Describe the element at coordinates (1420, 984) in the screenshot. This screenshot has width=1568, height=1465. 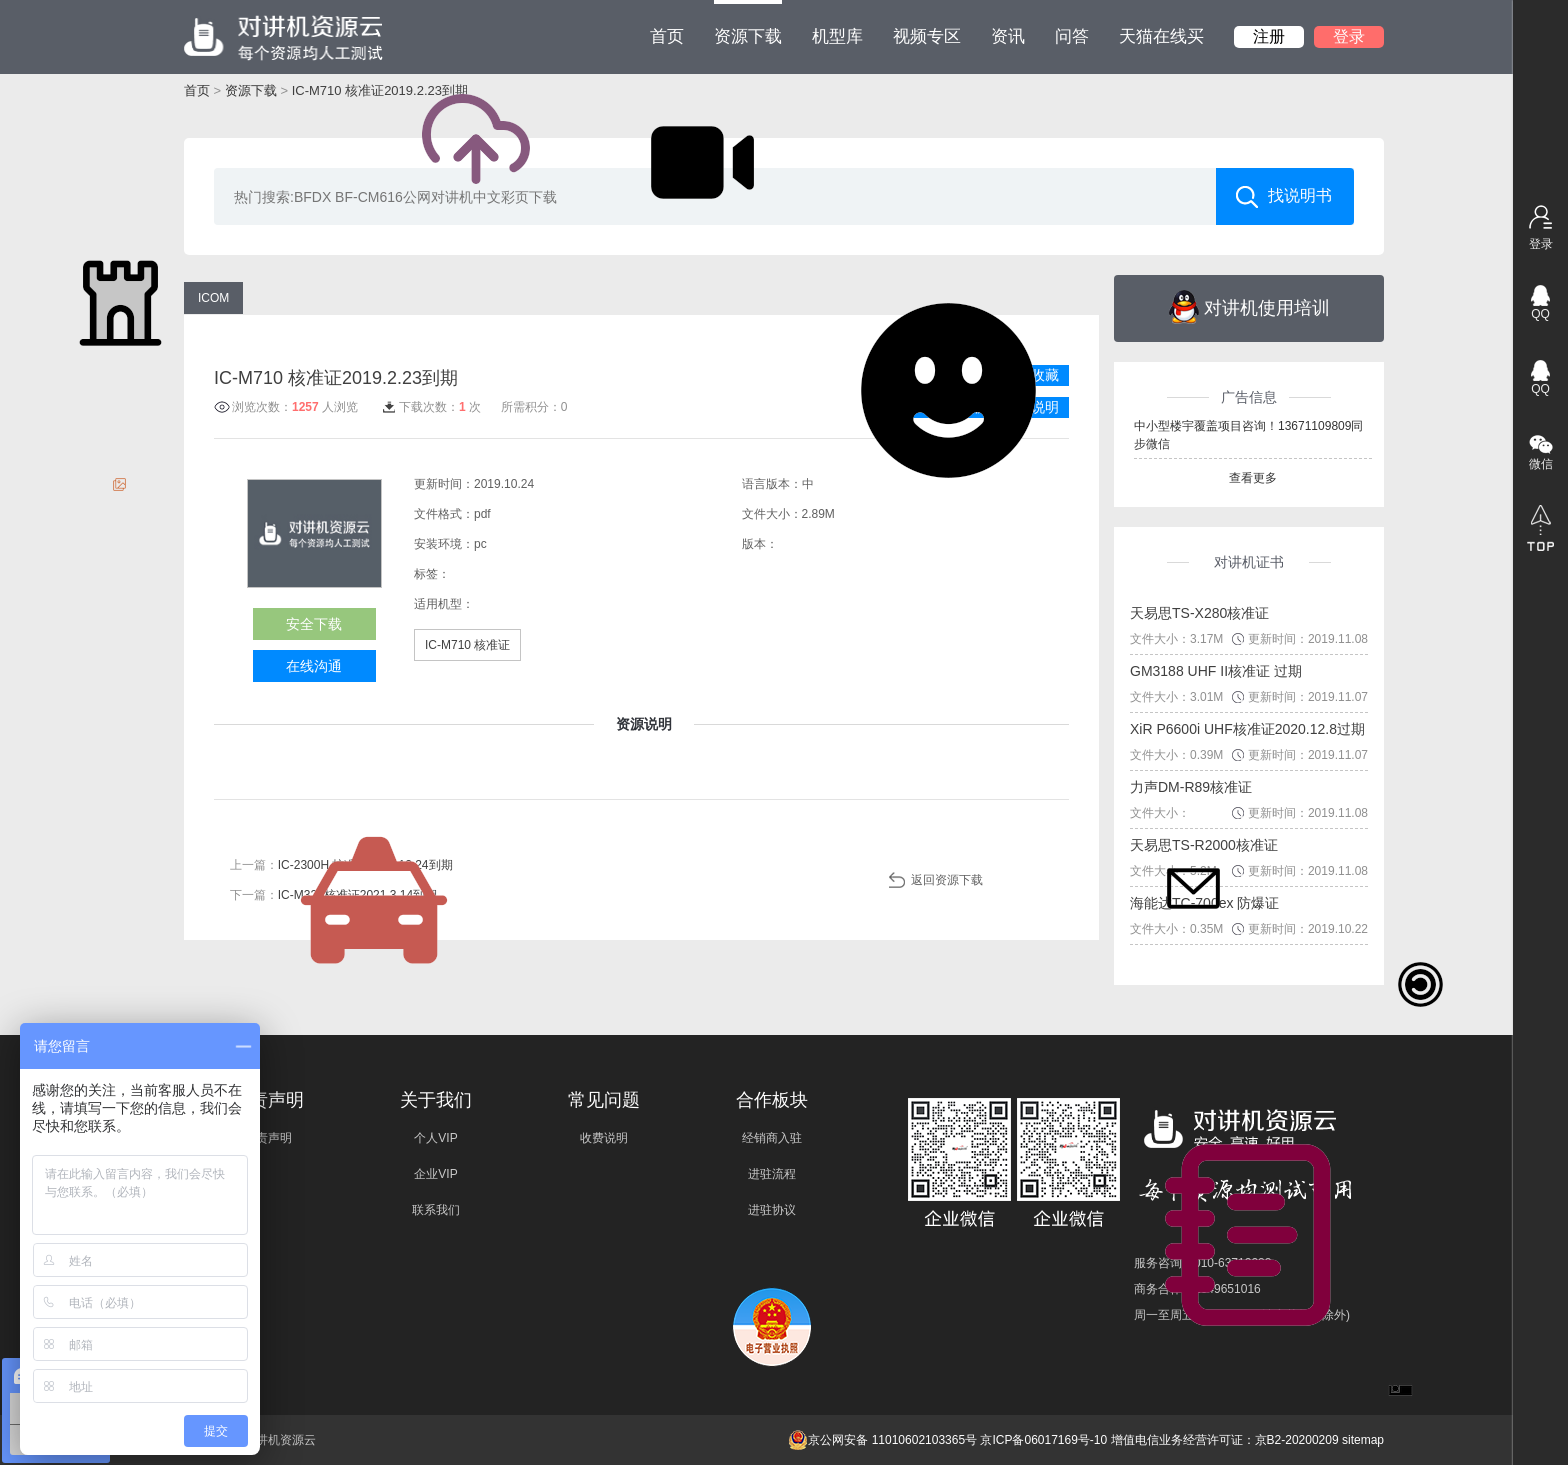
I see `indicates copyleft licensing status` at that location.